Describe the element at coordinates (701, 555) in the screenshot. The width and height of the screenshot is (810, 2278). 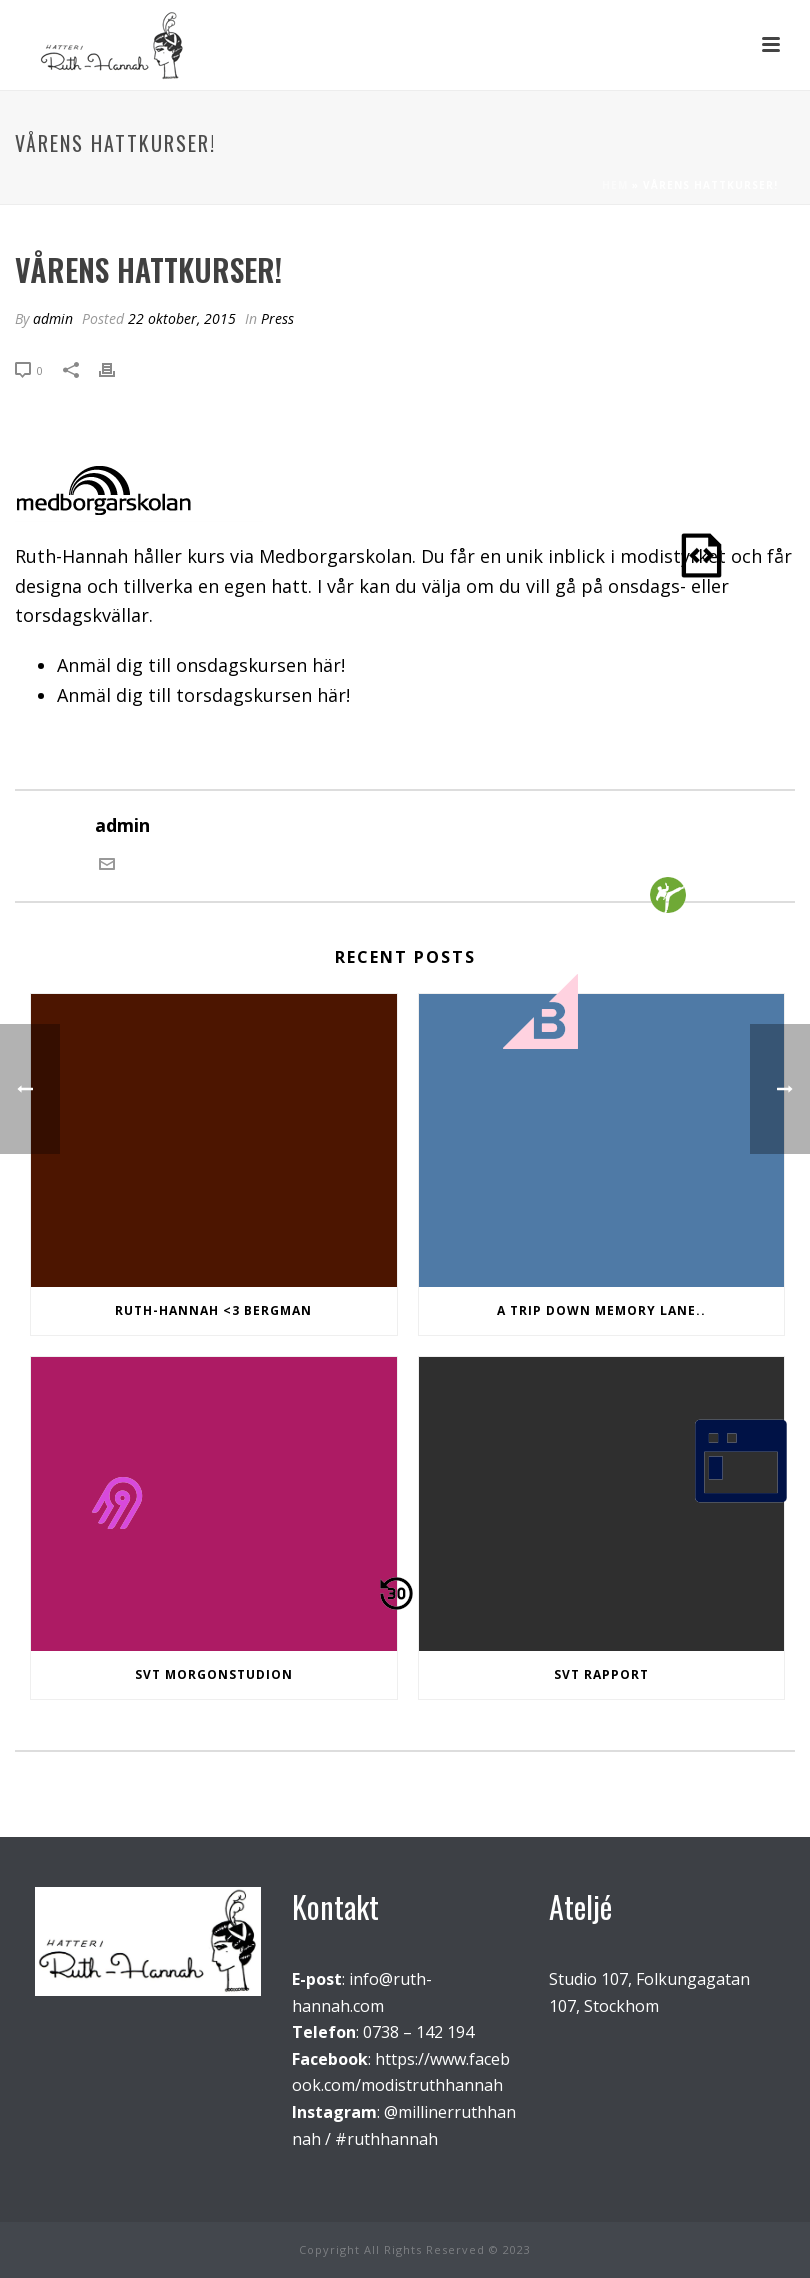
I see `view source code file` at that location.